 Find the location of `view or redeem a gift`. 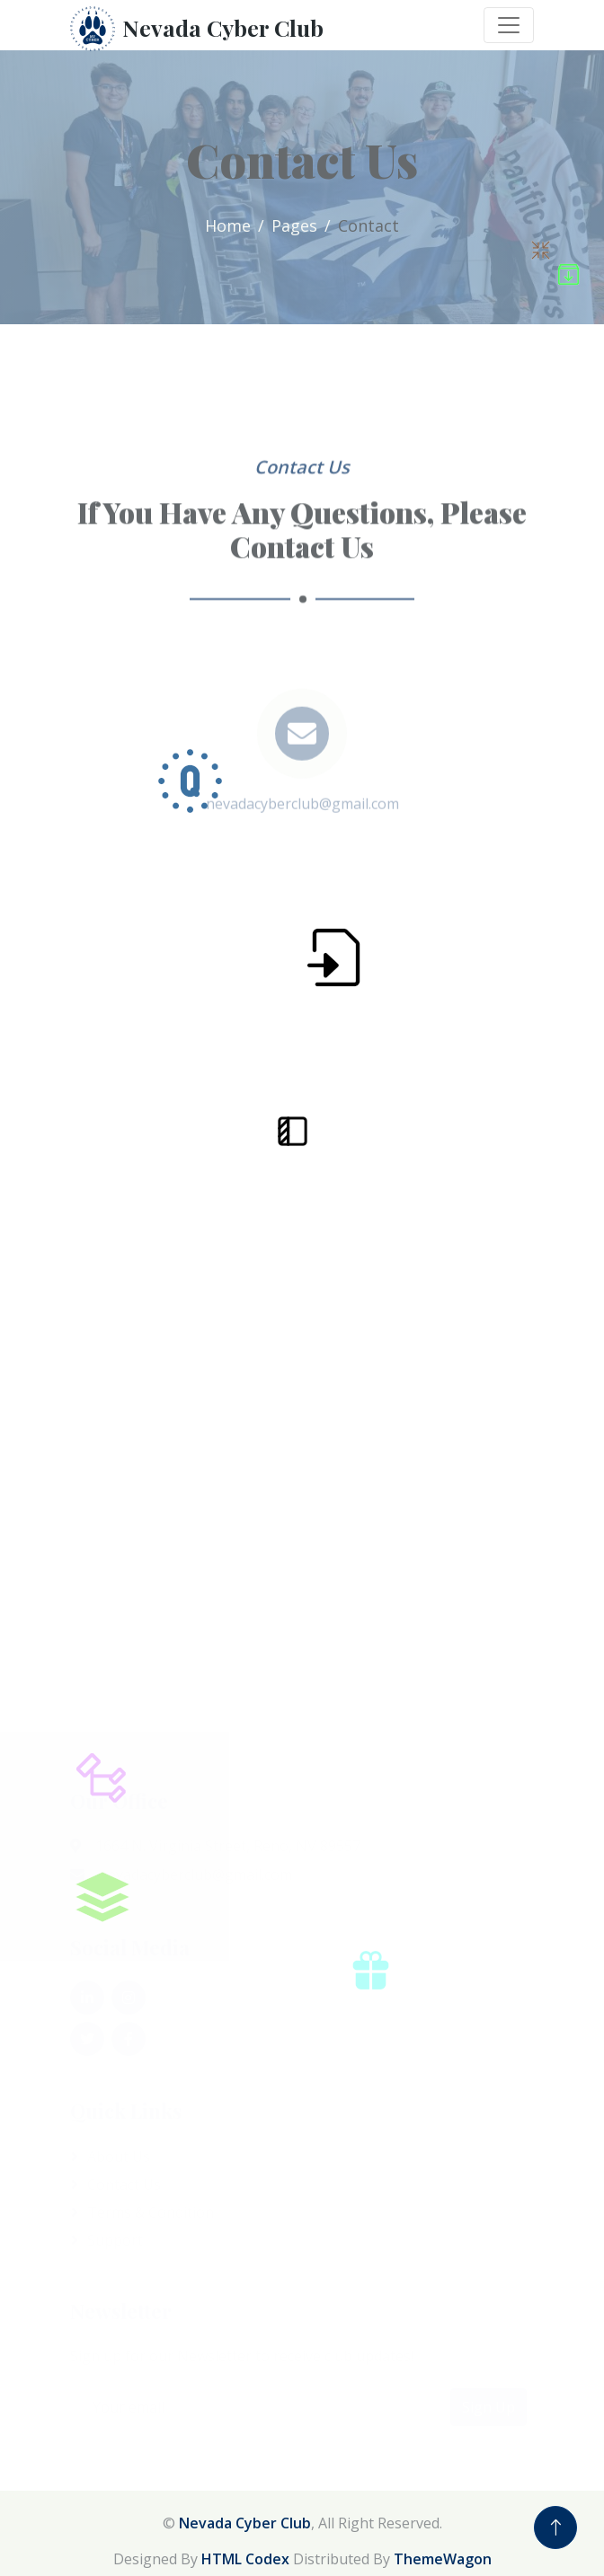

view or redeem a gift is located at coordinates (370, 1970).